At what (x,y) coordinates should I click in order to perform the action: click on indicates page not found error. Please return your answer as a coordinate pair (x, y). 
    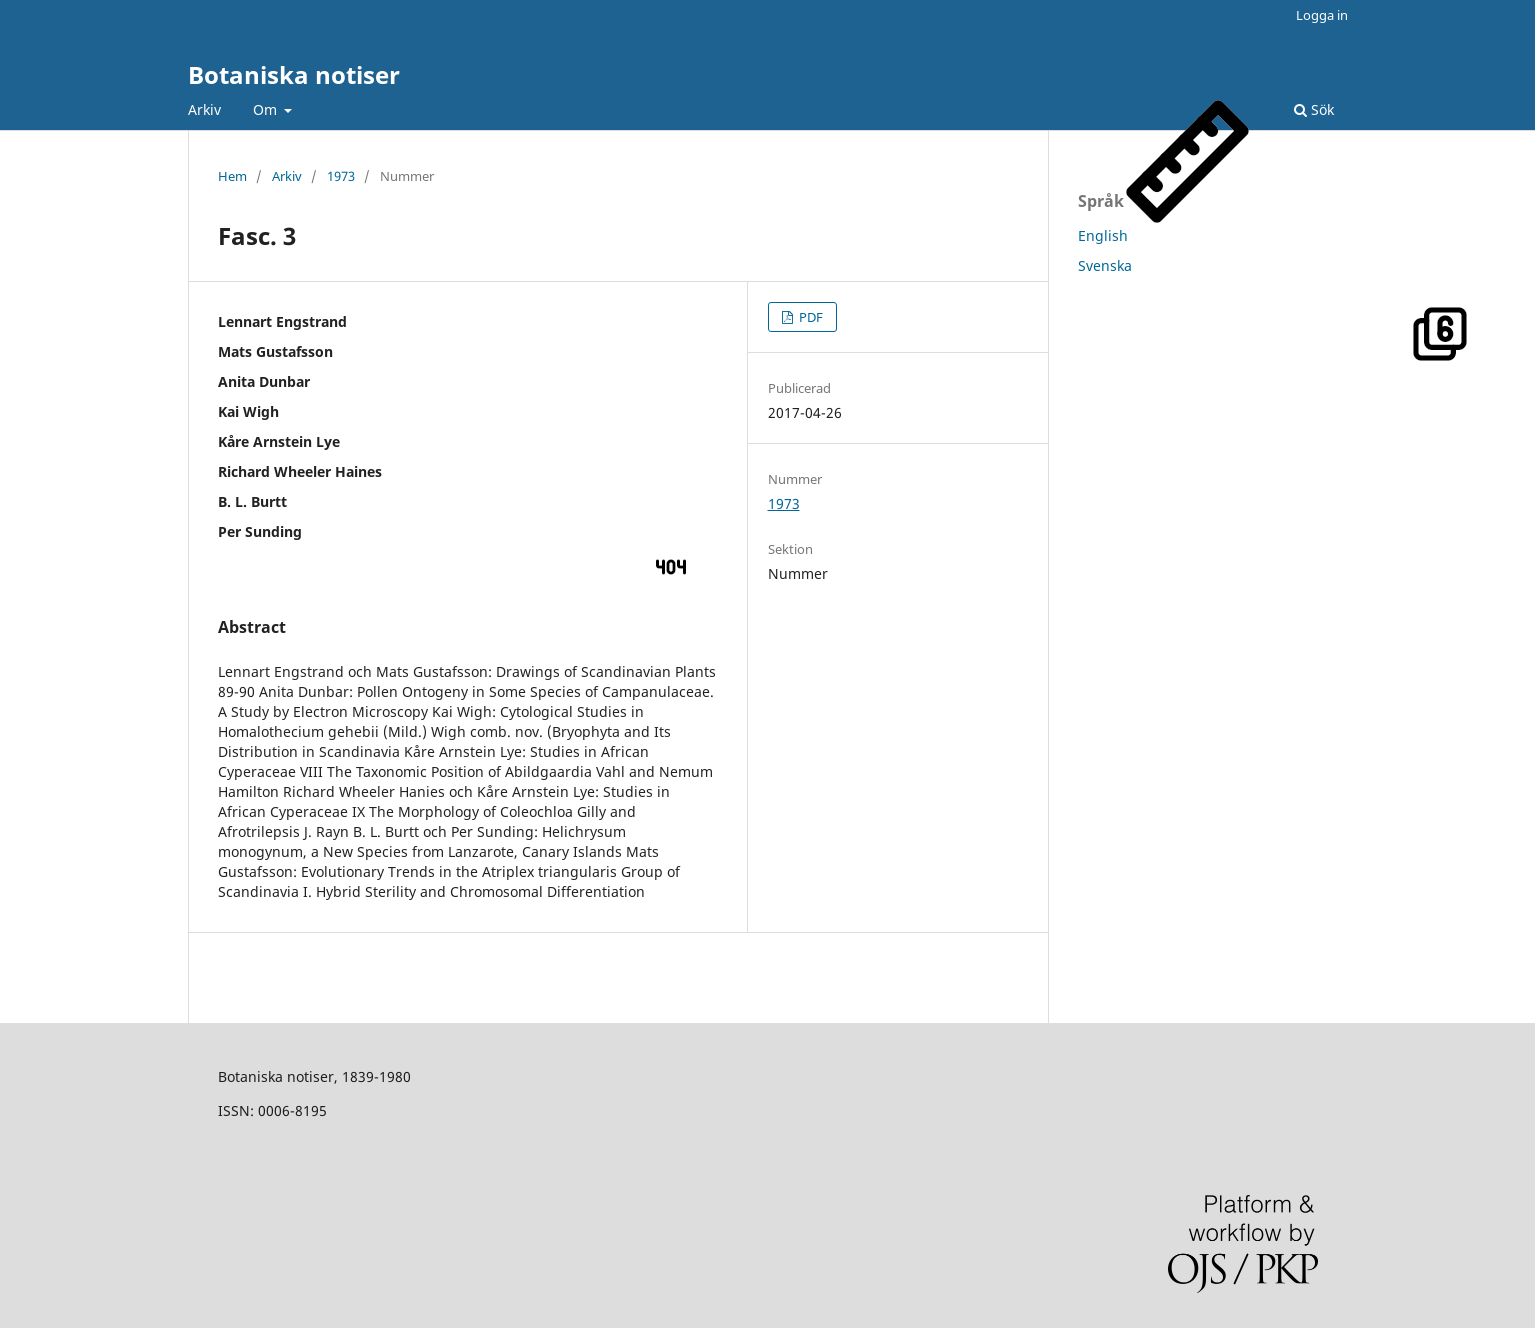
    Looking at the image, I should click on (671, 567).